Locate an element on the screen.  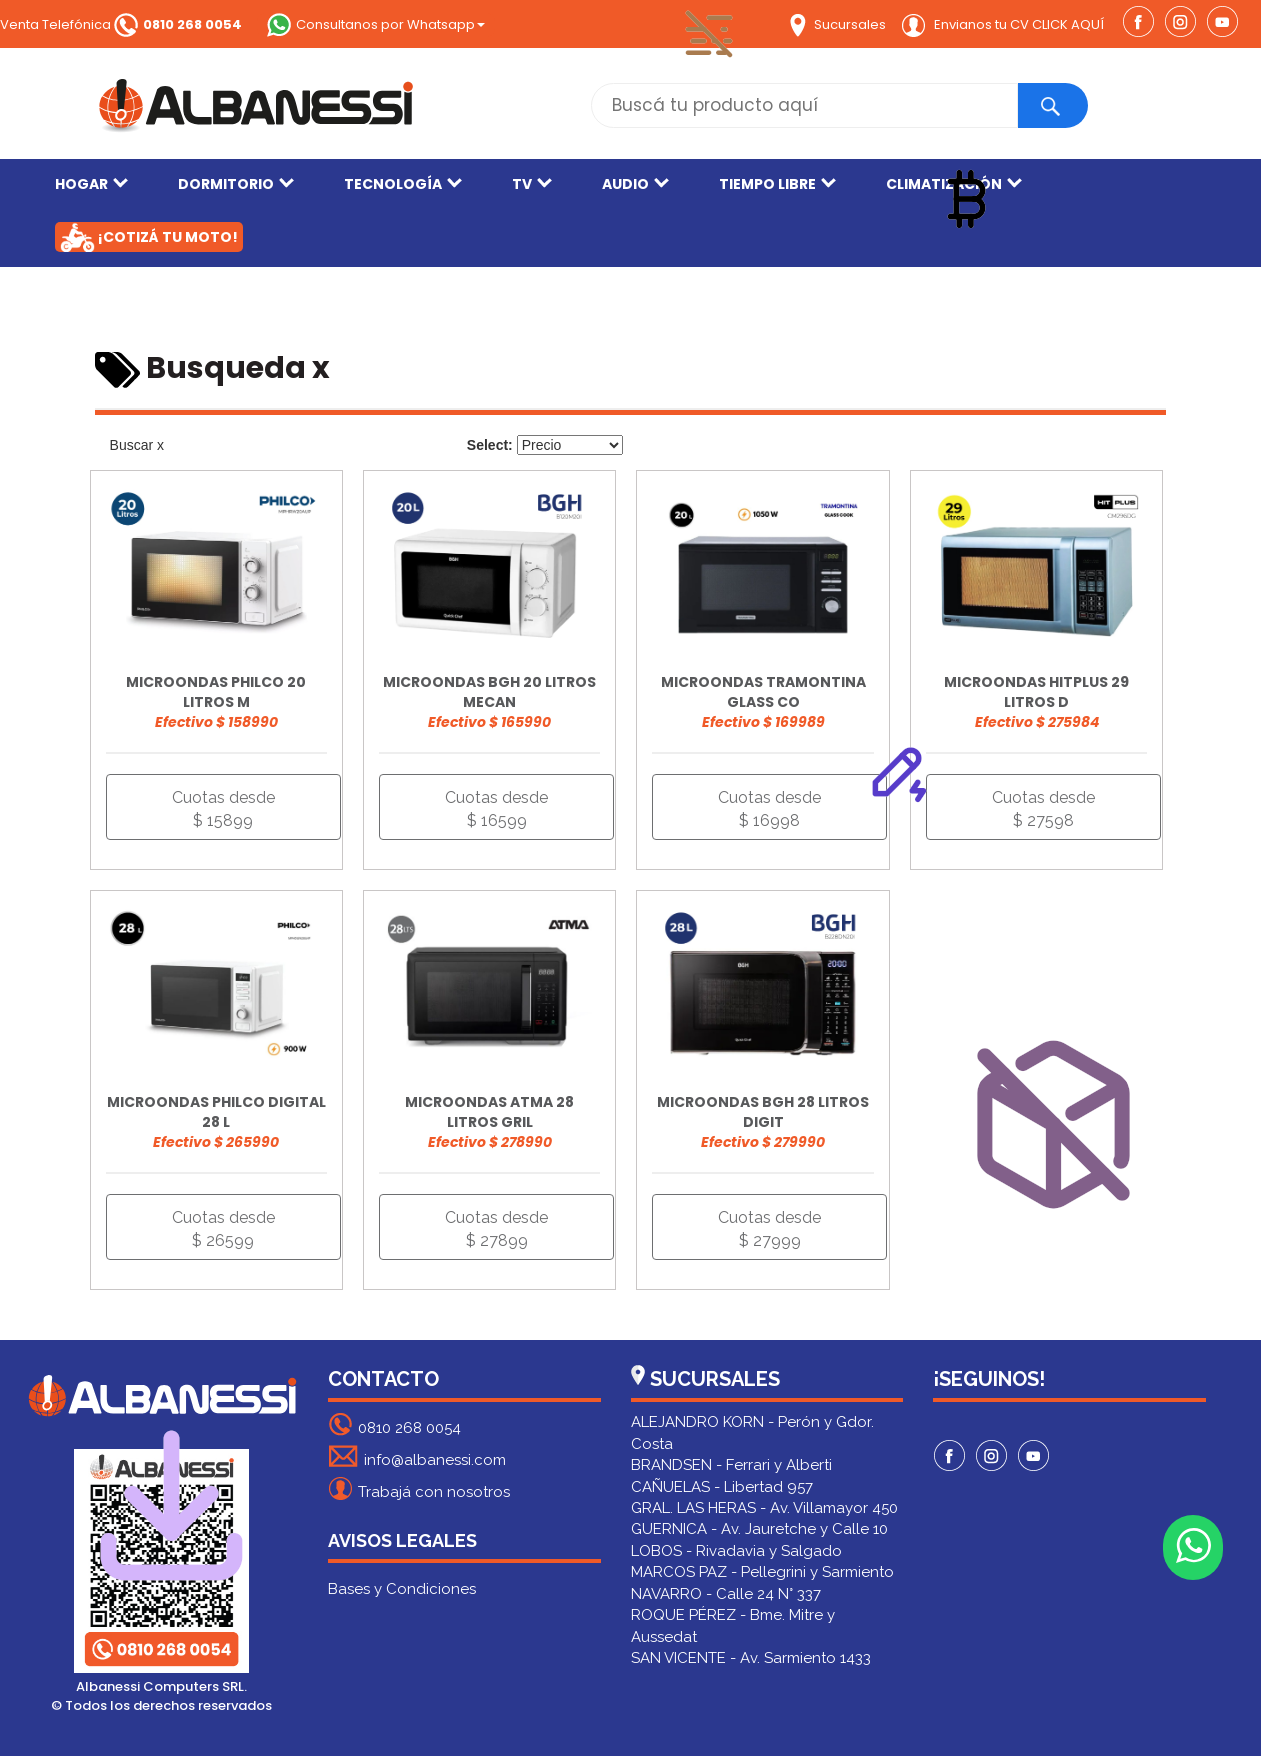
quick edit or instant editing mode is located at coordinates (898, 771).